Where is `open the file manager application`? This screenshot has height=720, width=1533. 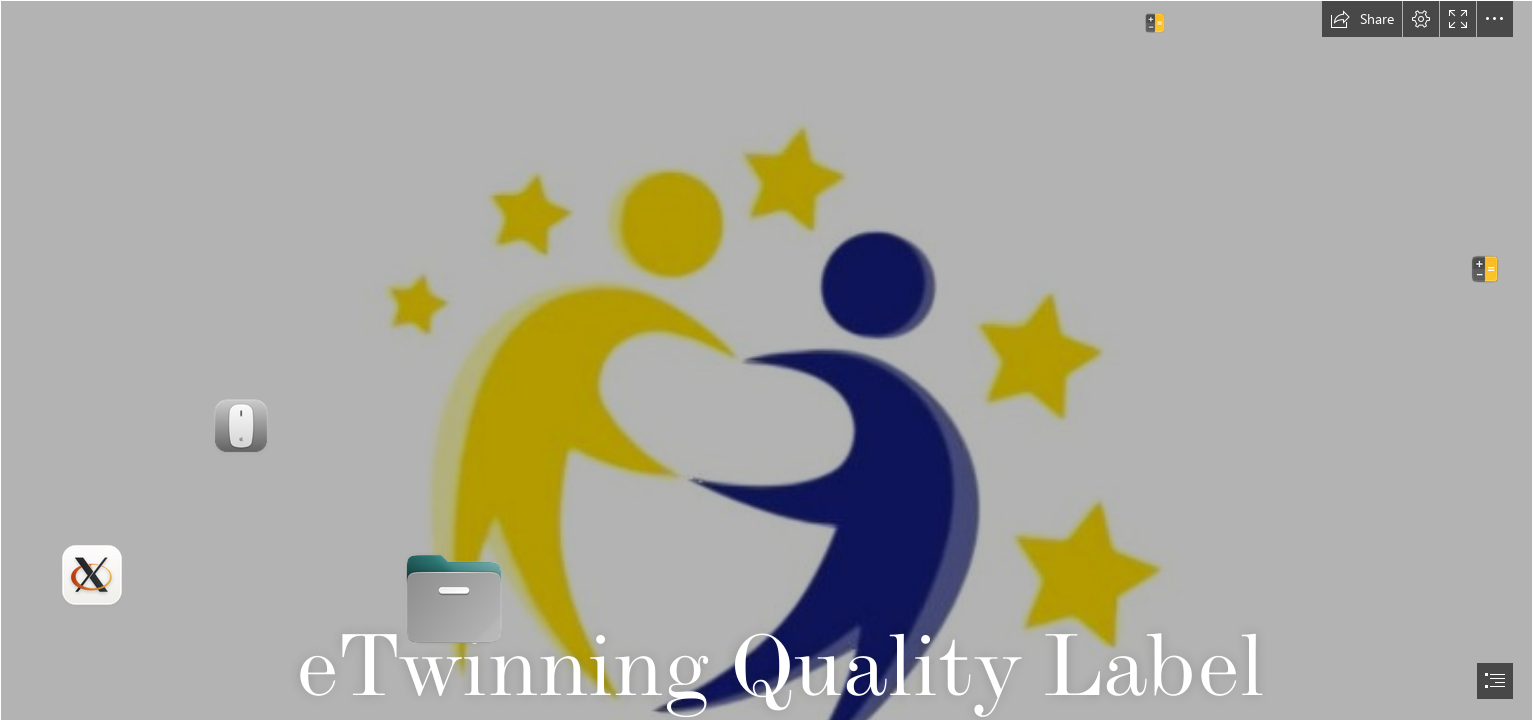 open the file manager application is located at coordinates (454, 599).